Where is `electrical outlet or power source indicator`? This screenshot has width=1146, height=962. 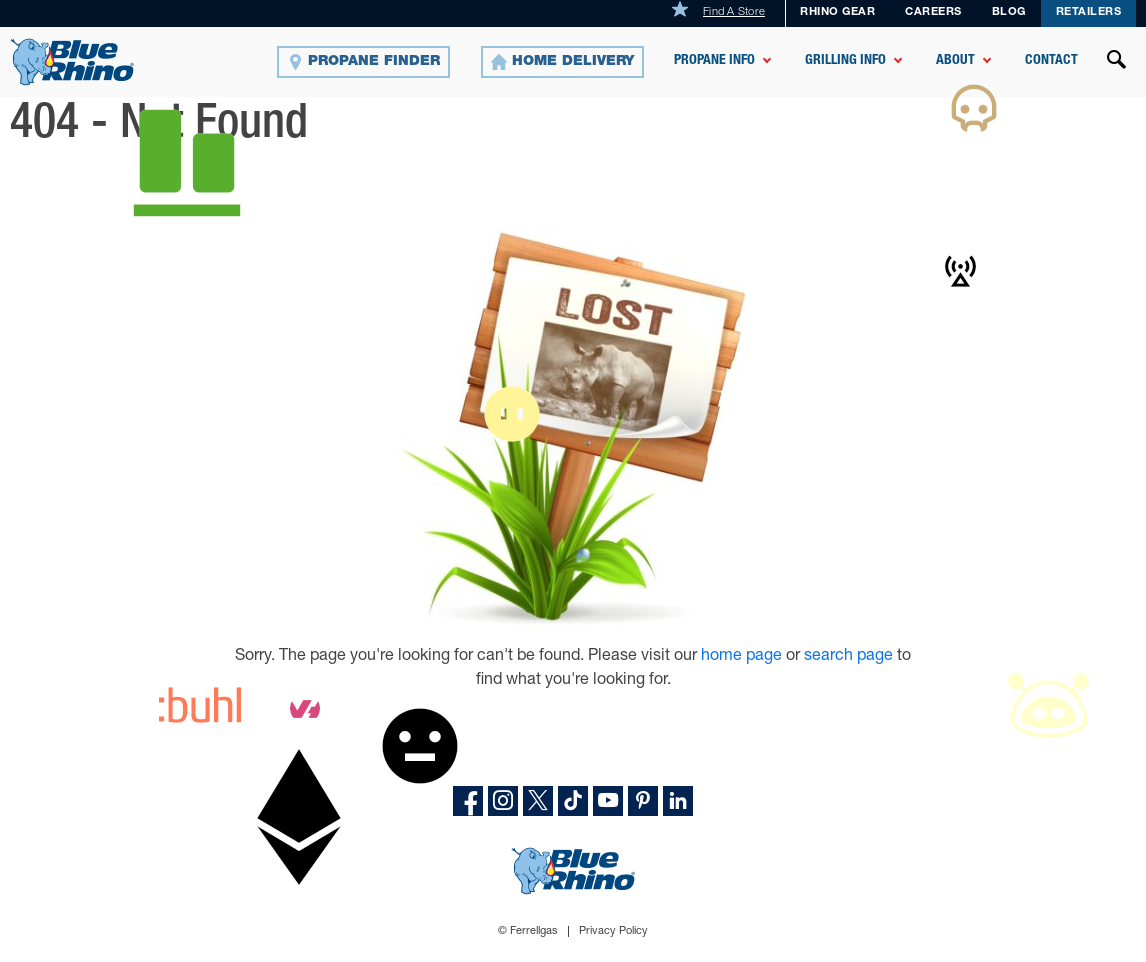
electrical outlet or power source indicator is located at coordinates (512, 414).